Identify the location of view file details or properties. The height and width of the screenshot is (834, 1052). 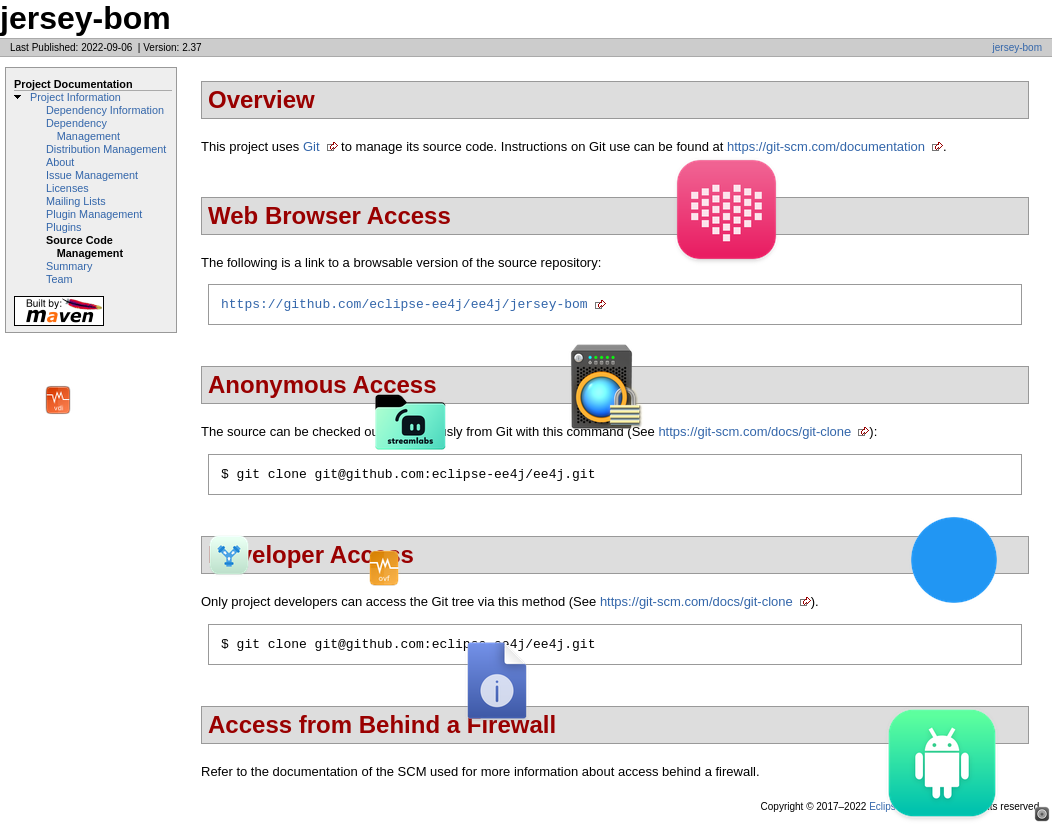
(497, 682).